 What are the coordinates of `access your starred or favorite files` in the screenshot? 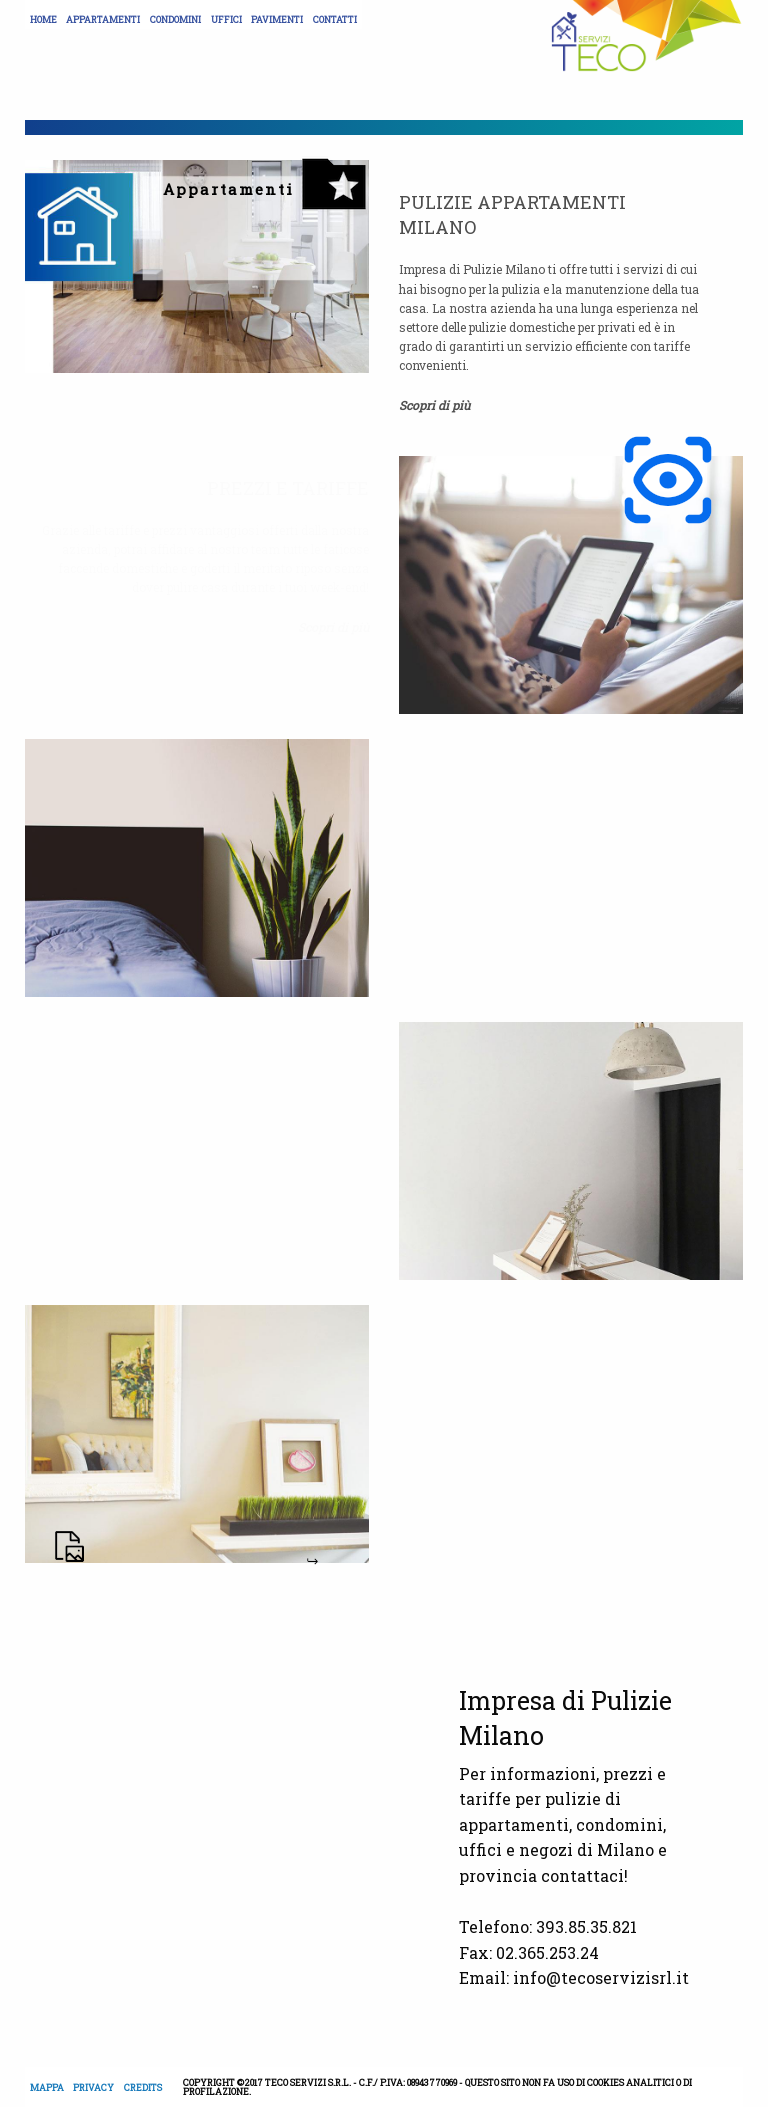 It's located at (334, 184).